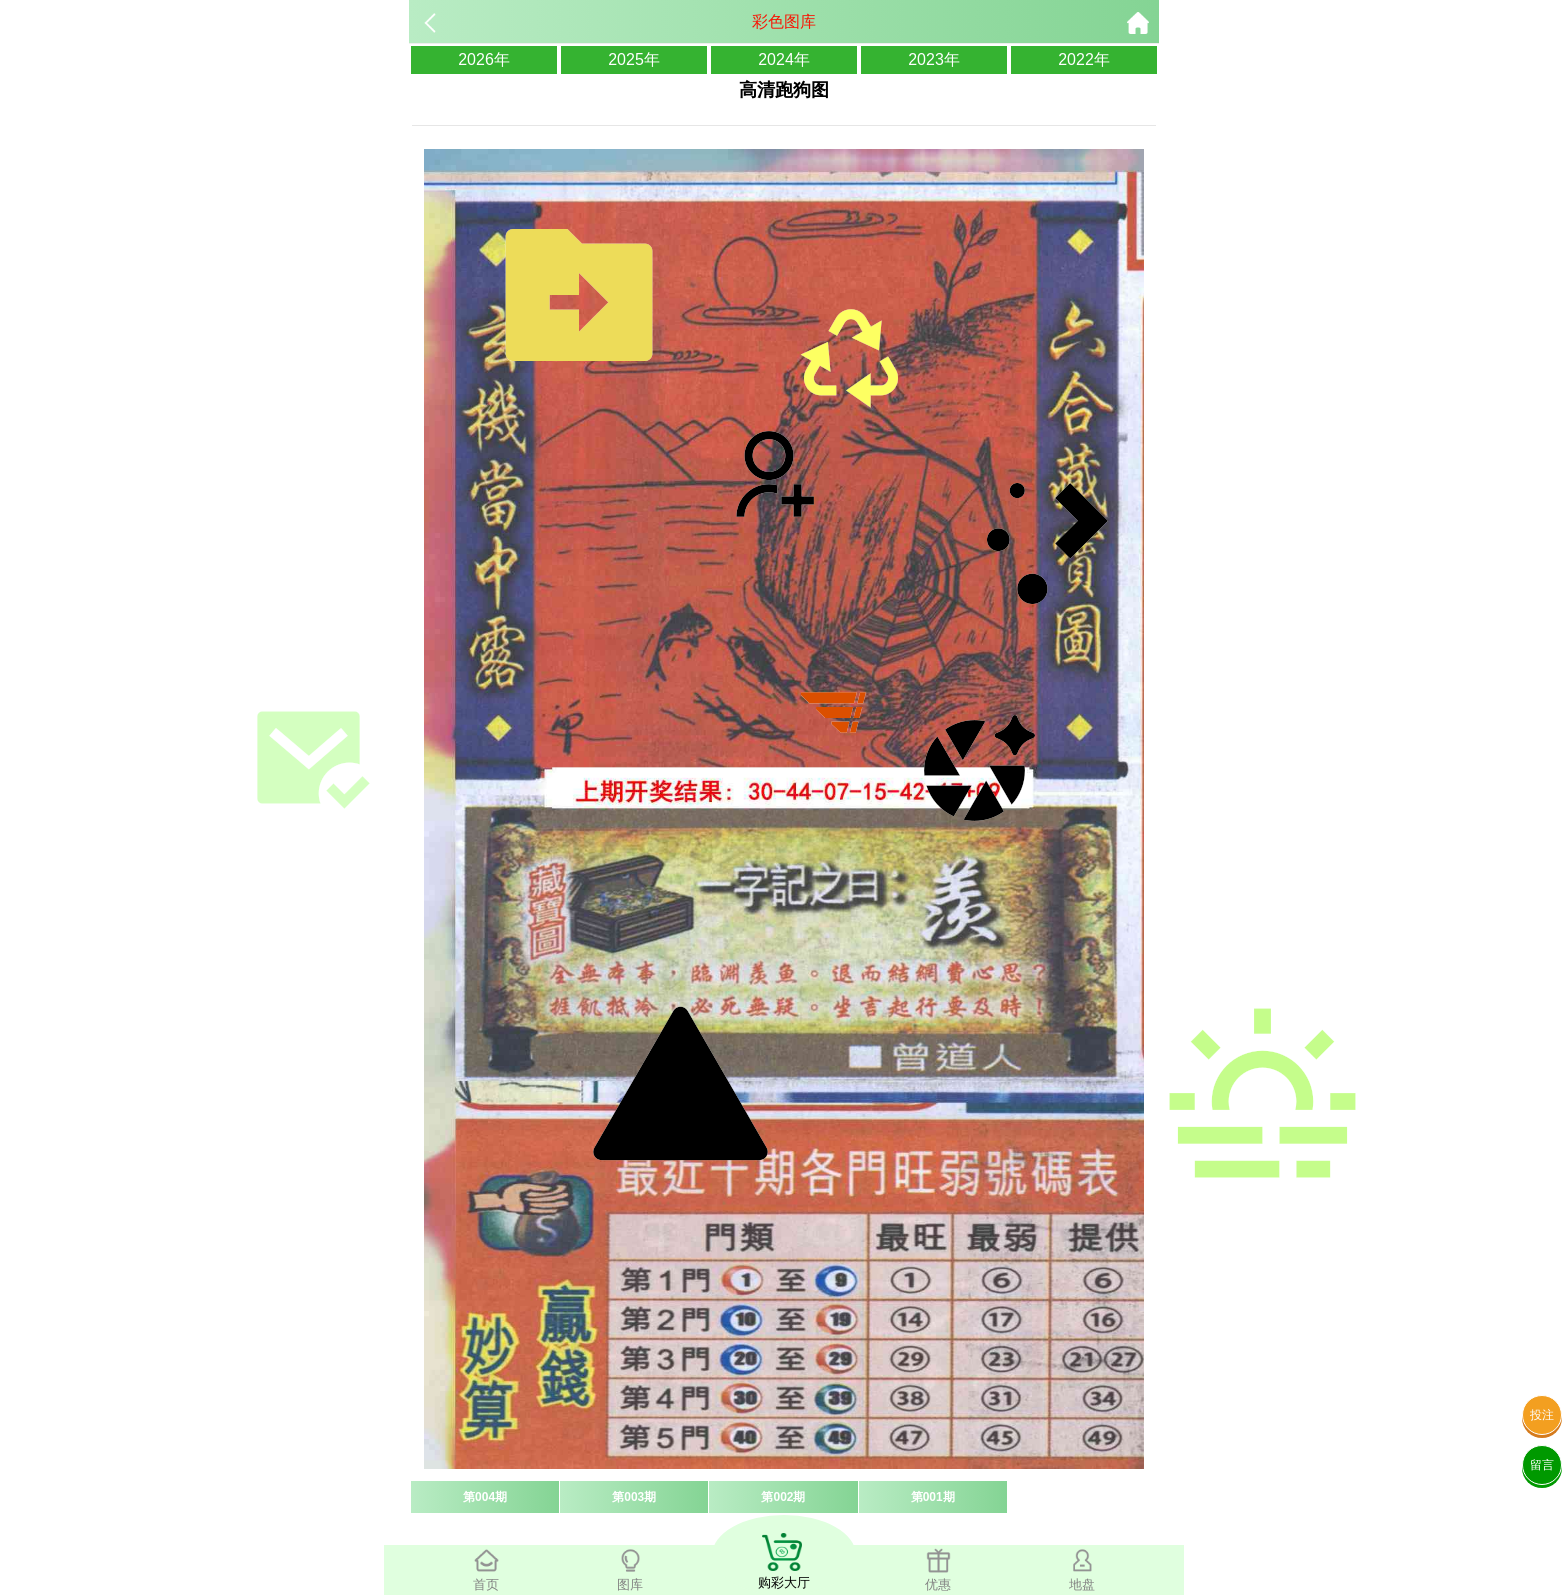 Image resolution: width=1568 pixels, height=1595 pixels. What do you see at coordinates (680, 1085) in the screenshot?
I see `play or start media content` at bounding box center [680, 1085].